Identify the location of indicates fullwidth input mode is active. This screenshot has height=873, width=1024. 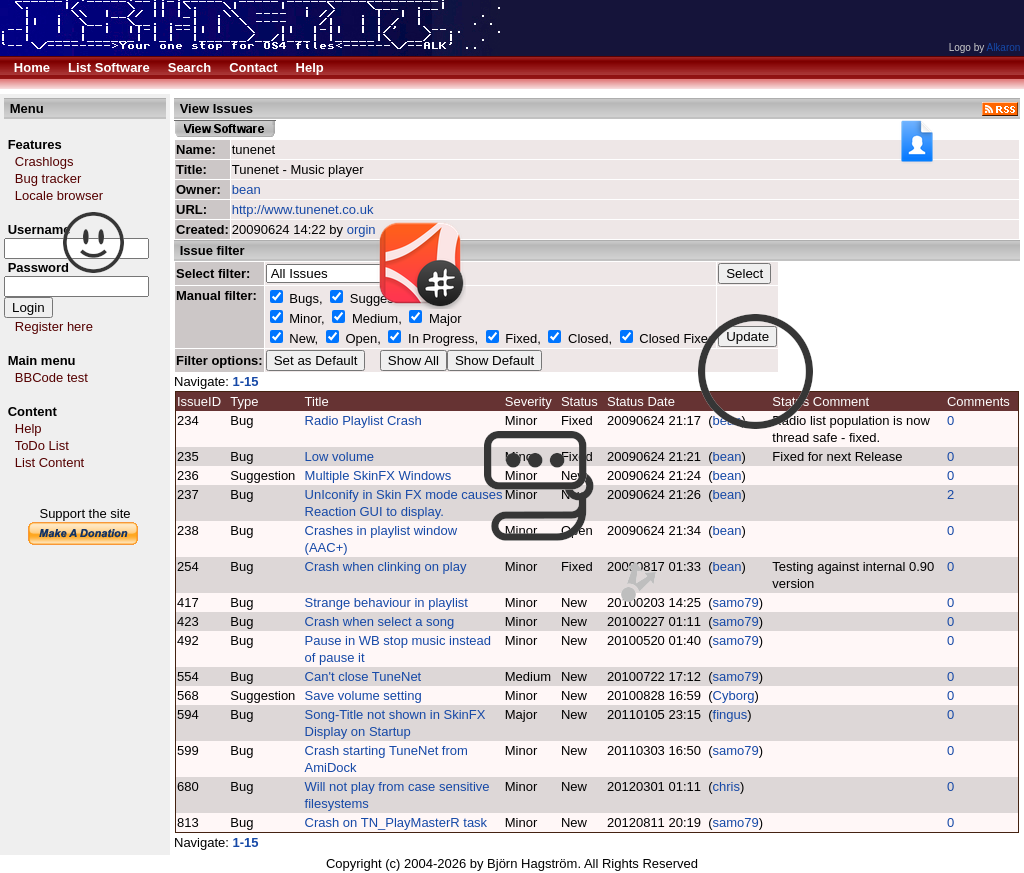
(755, 371).